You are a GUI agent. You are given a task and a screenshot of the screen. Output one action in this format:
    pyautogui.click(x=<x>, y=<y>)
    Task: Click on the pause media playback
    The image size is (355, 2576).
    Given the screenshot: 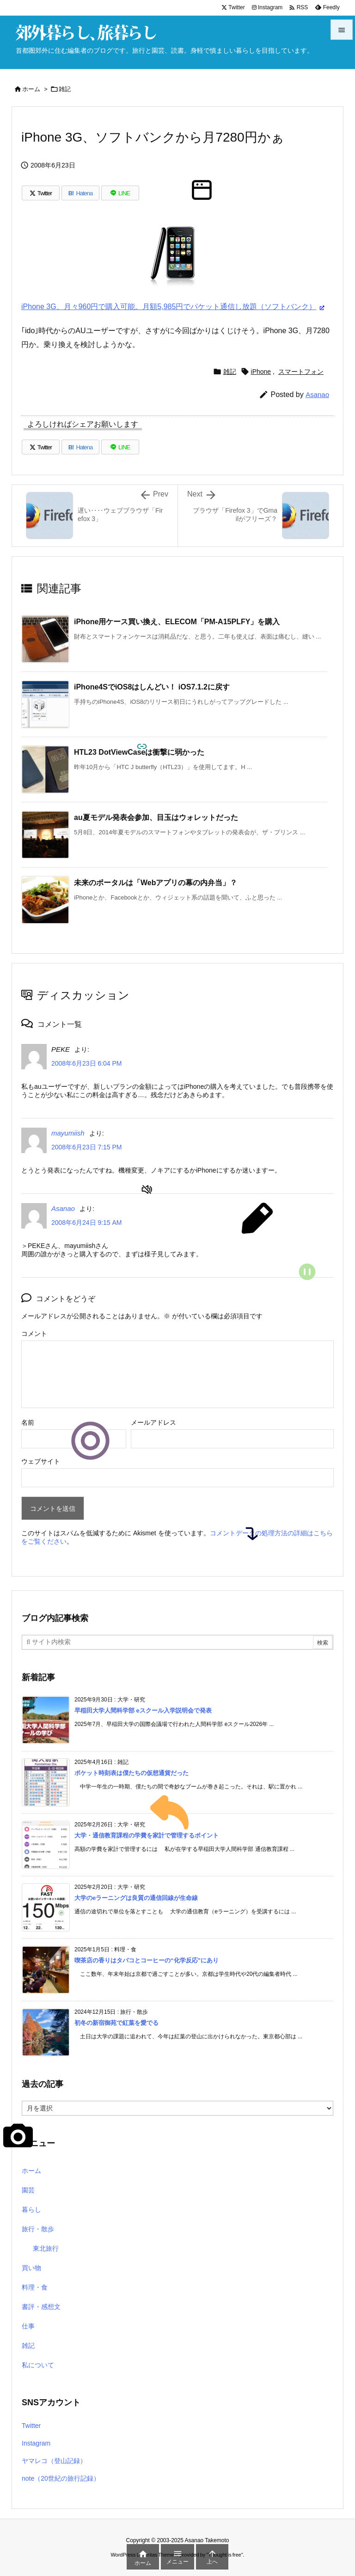 What is the action you would take?
    pyautogui.click(x=307, y=1272)
    